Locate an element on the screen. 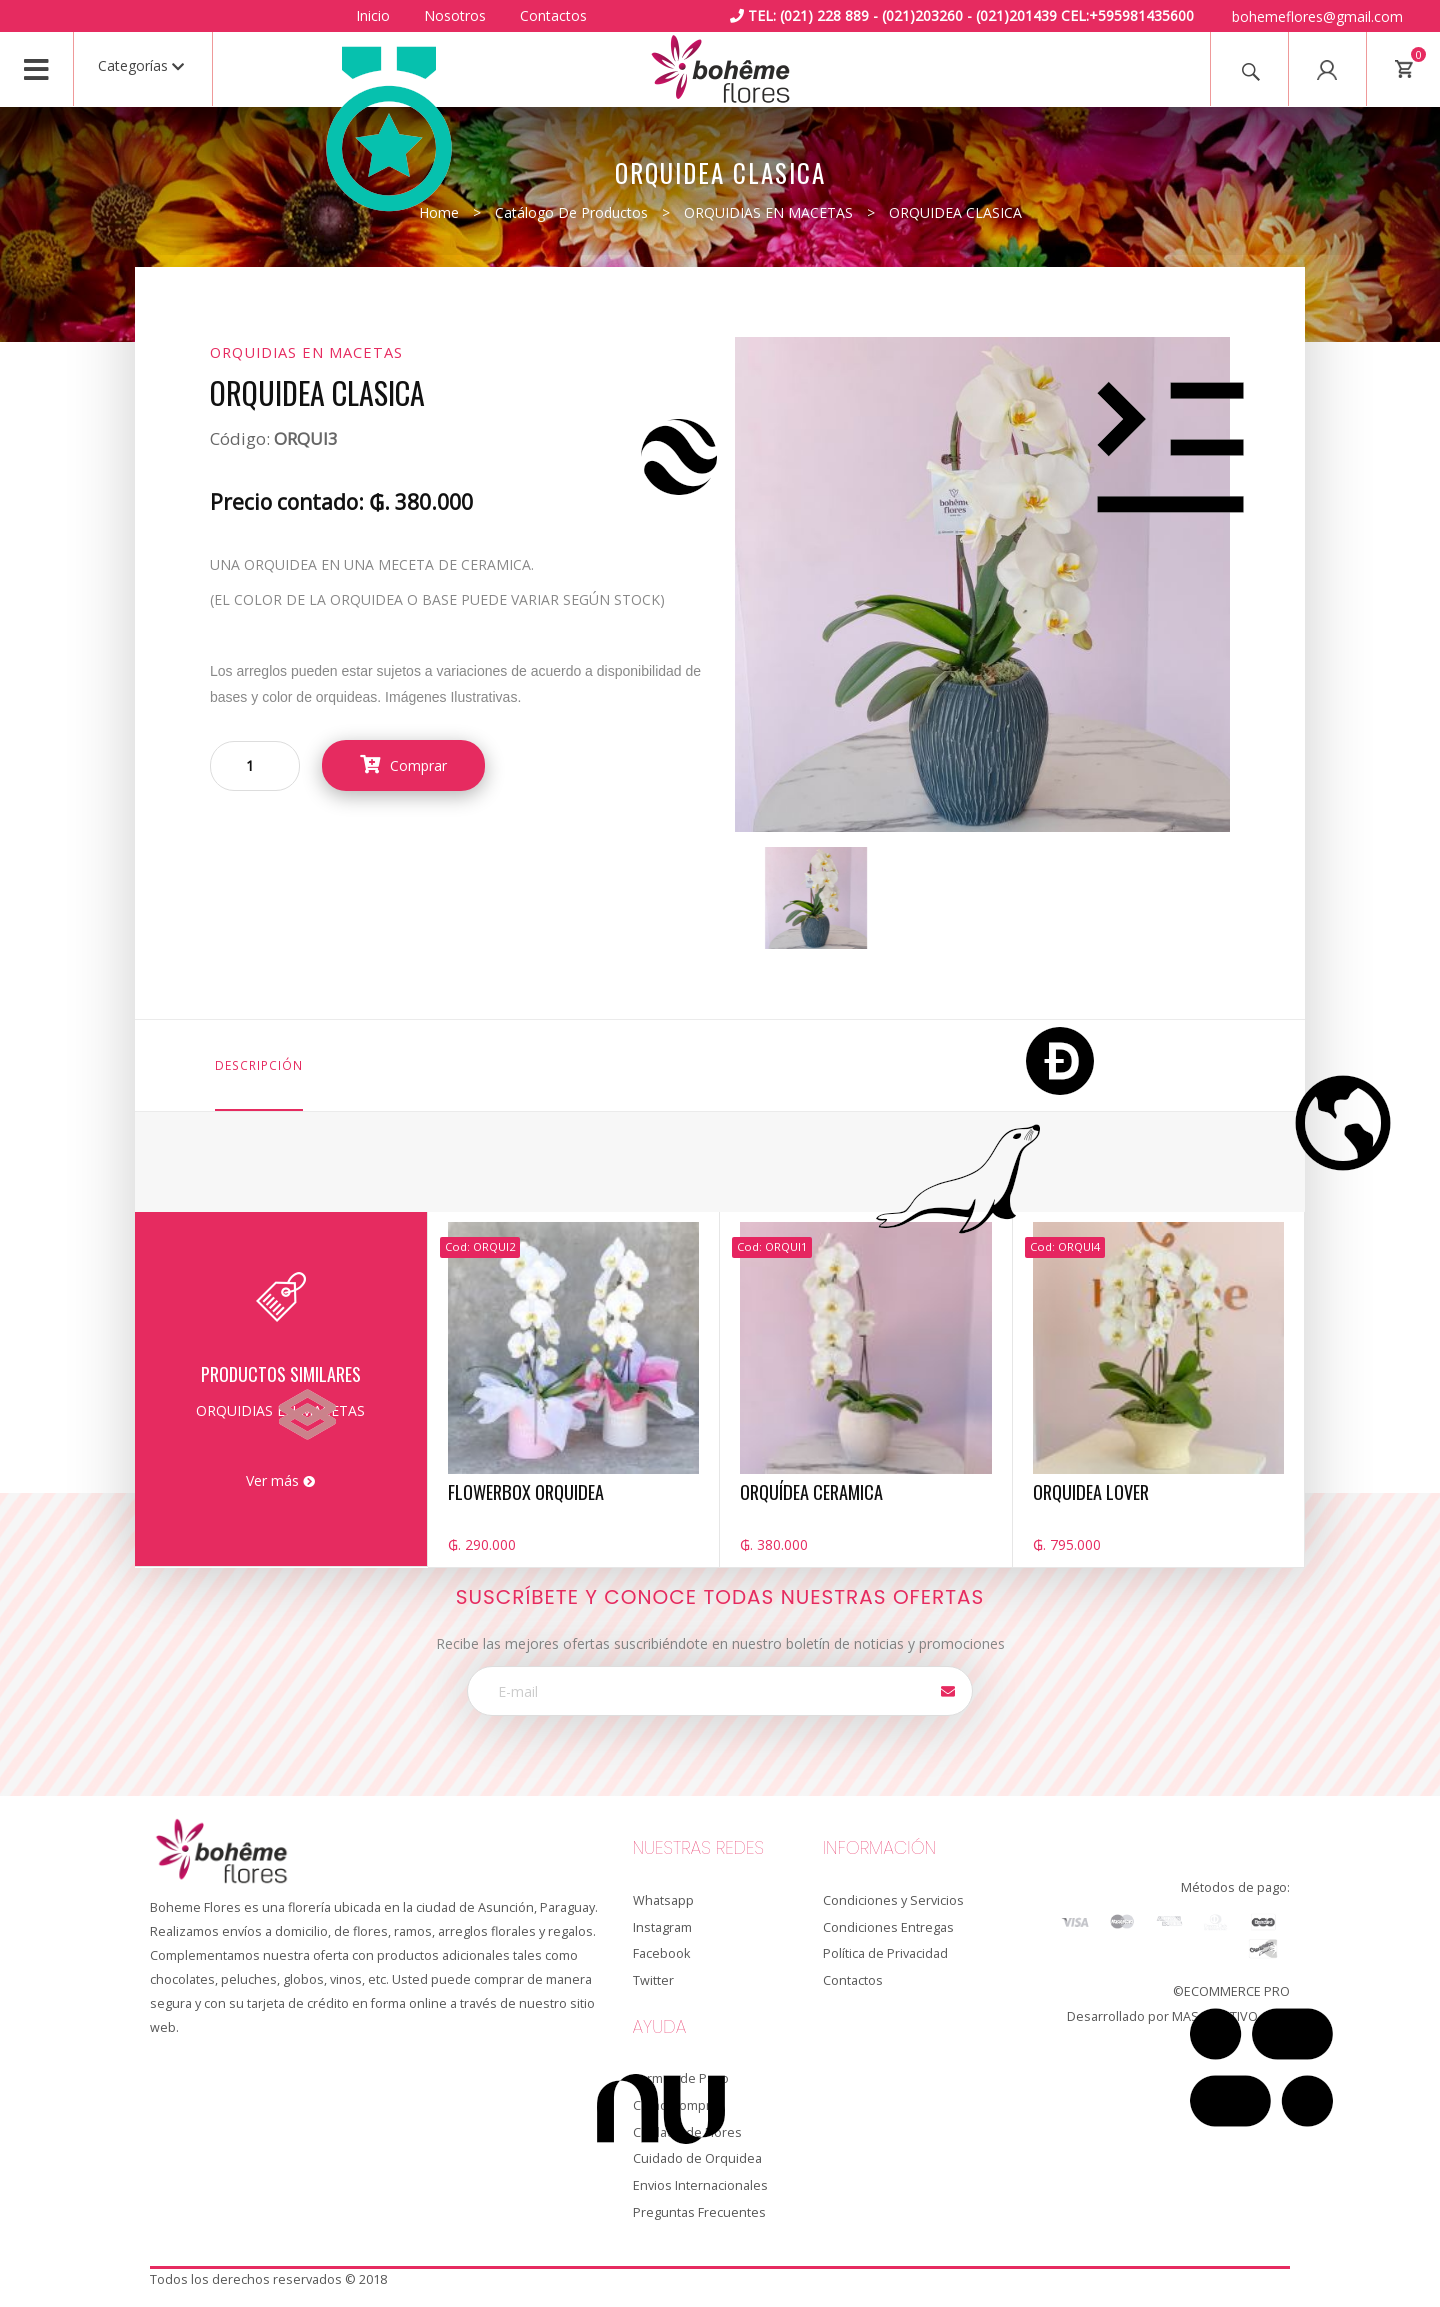  open Google Earth app is located at coordinates (679, 457).